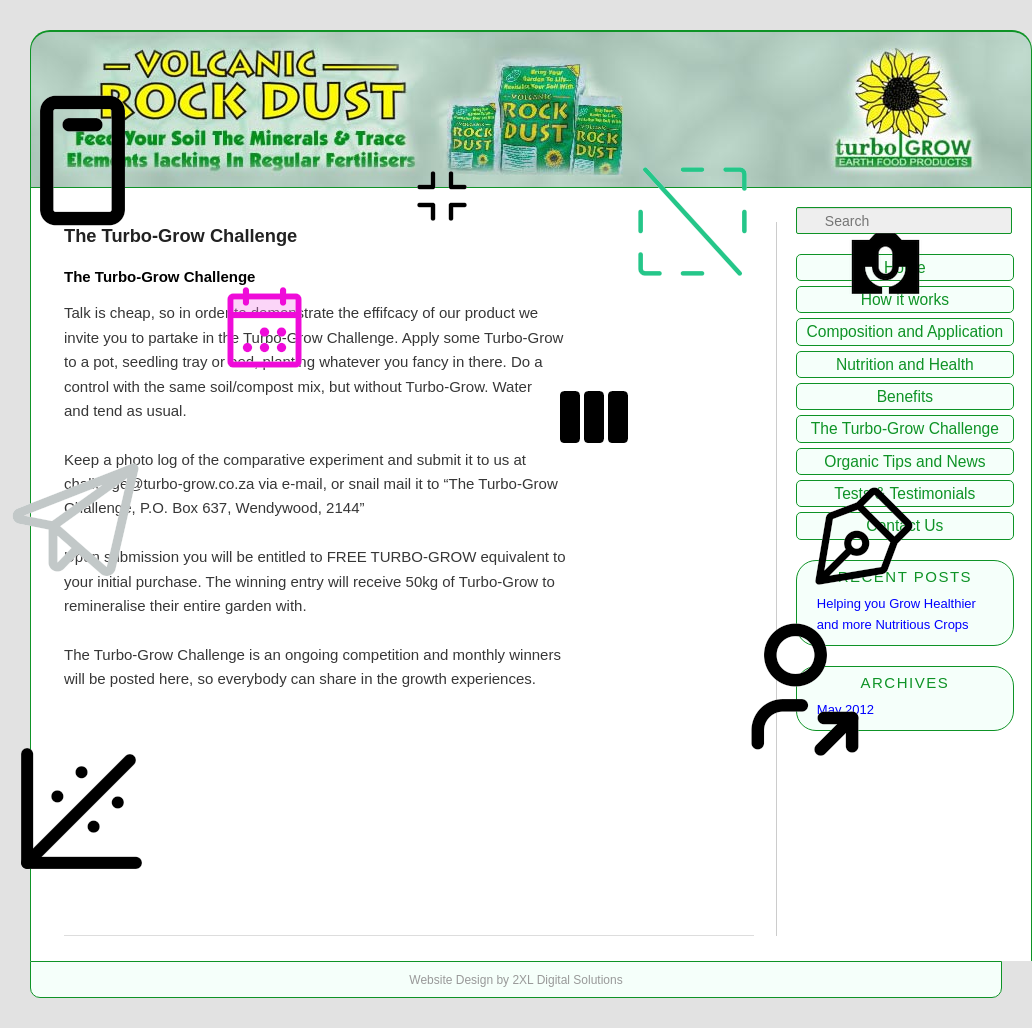 The width and height of the screenshot is (1032, 1028). Describe the element at coordinates (442, 196) in the screenshot. I see `exit fullscreen mode` at that location.